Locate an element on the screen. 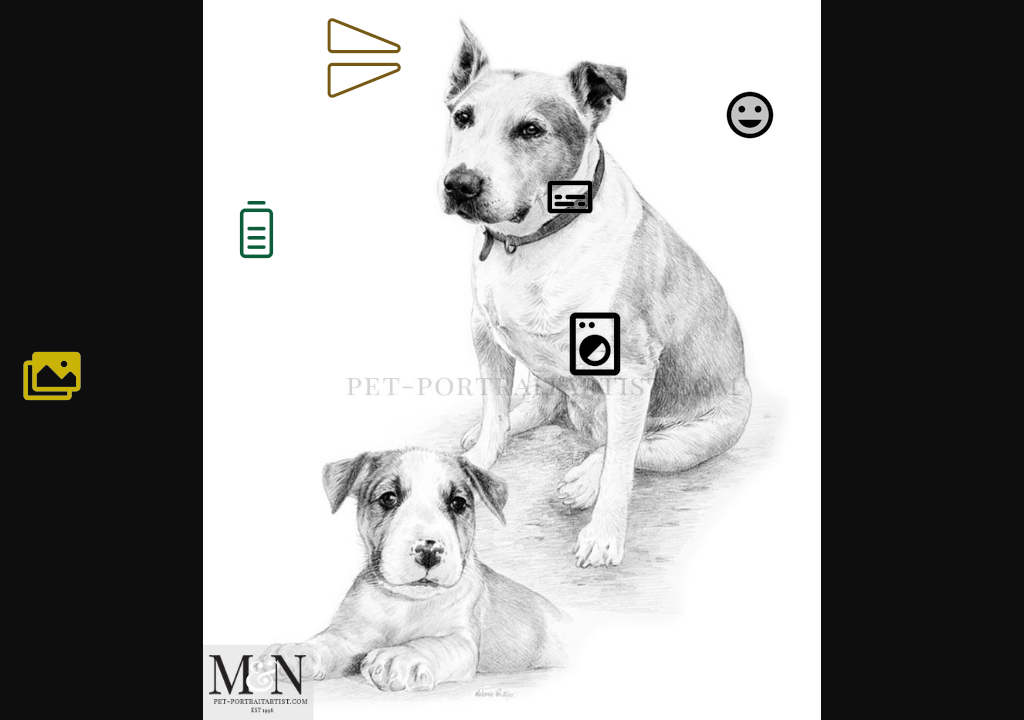 The width and height of the screenshot is (1024, 720). enable or disable subtitles is located at coordinates (570, 197).